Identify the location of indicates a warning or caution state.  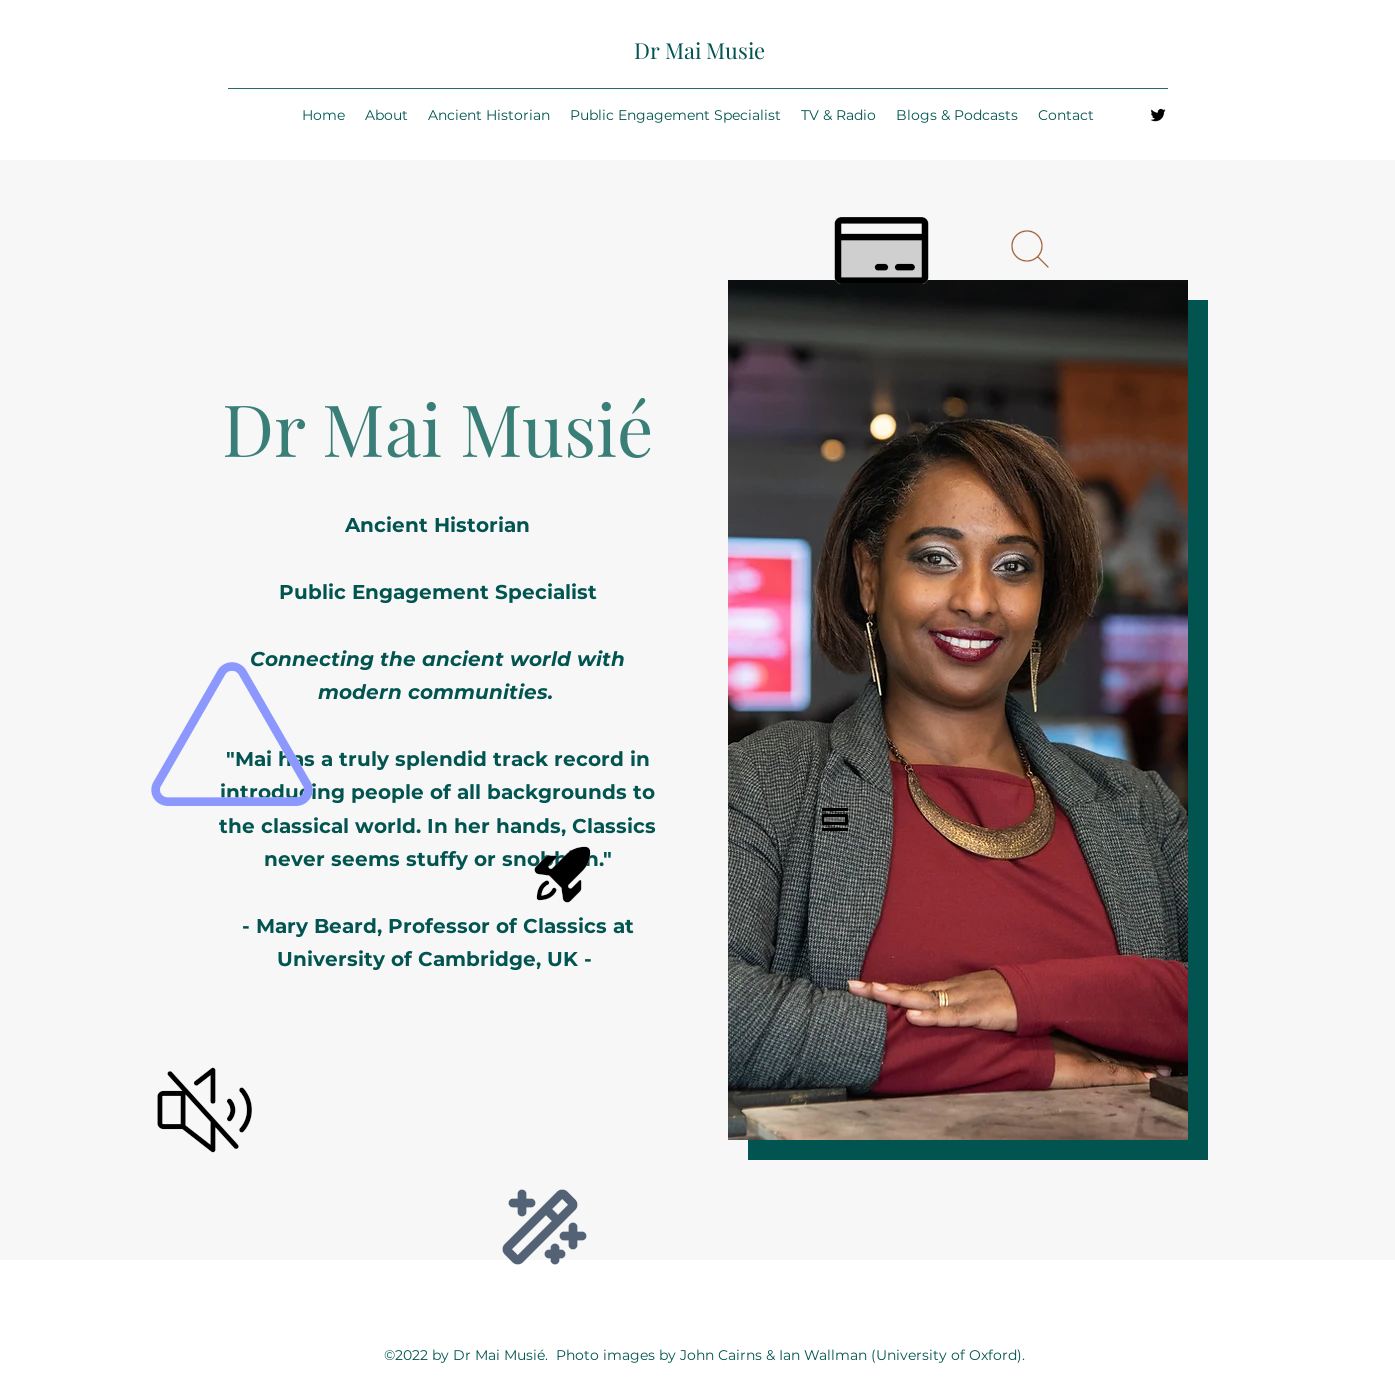
(232, 737).